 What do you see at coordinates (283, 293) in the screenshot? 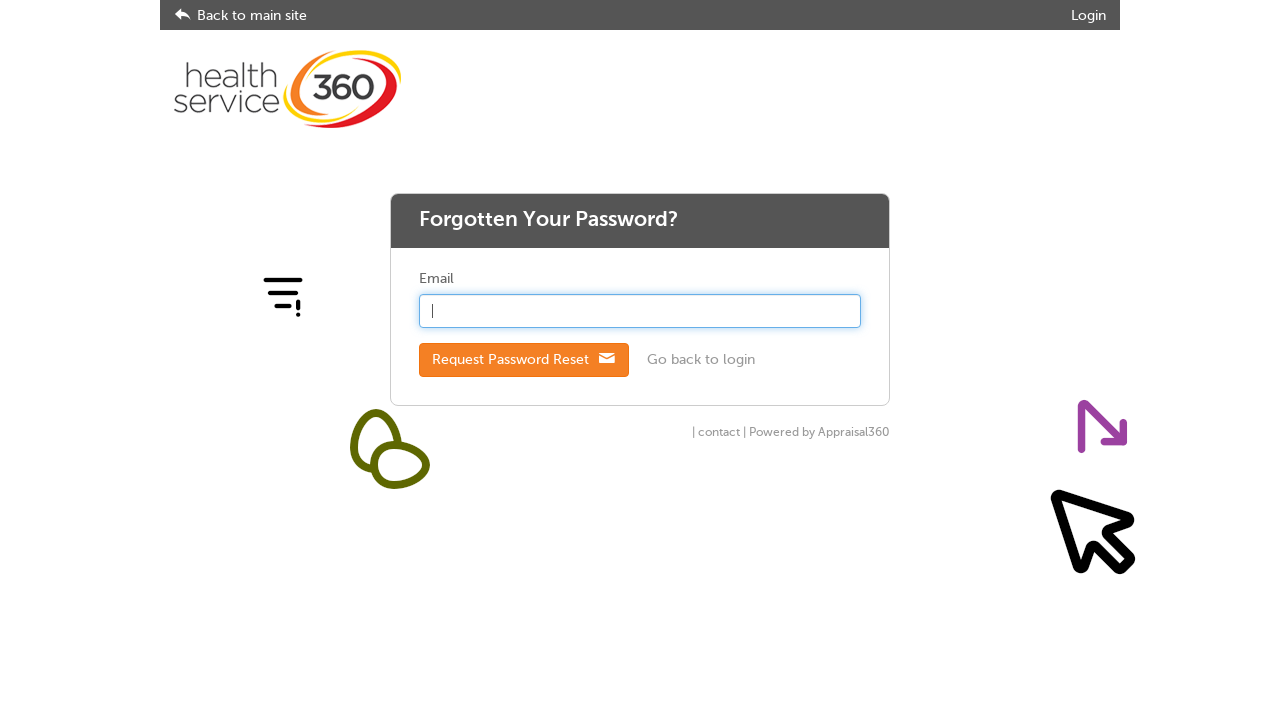
I see `filter settings require attention` at bounding box center [283, 293].